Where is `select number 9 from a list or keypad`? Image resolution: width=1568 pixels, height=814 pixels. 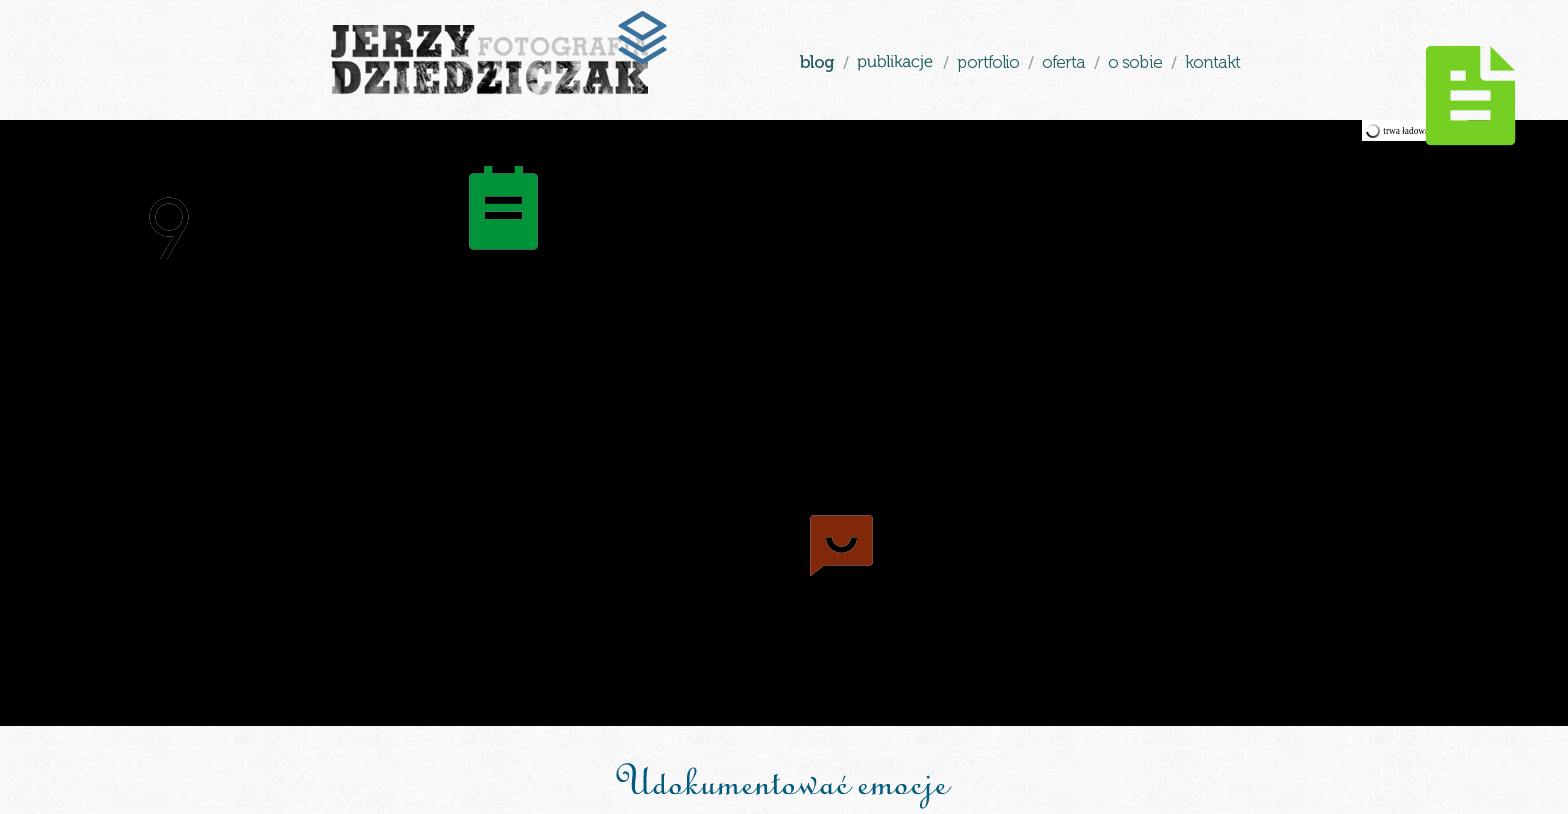
select number 9 from a list or keypad is located at coordinates (169, 229).